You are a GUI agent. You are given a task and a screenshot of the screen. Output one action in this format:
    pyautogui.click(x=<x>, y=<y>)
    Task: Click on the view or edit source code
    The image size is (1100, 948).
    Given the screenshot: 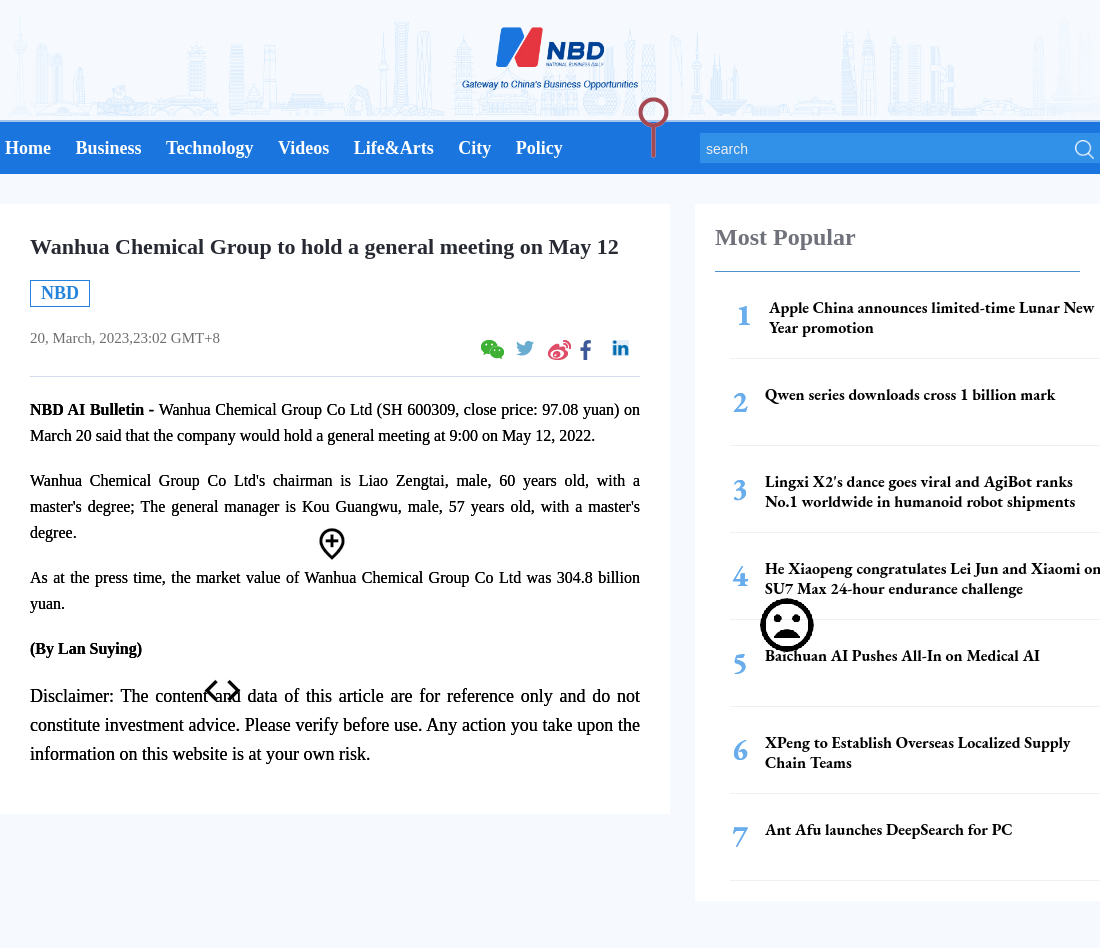 What is the action you would take?
    pyautogui.click(x=222, y=690)
    